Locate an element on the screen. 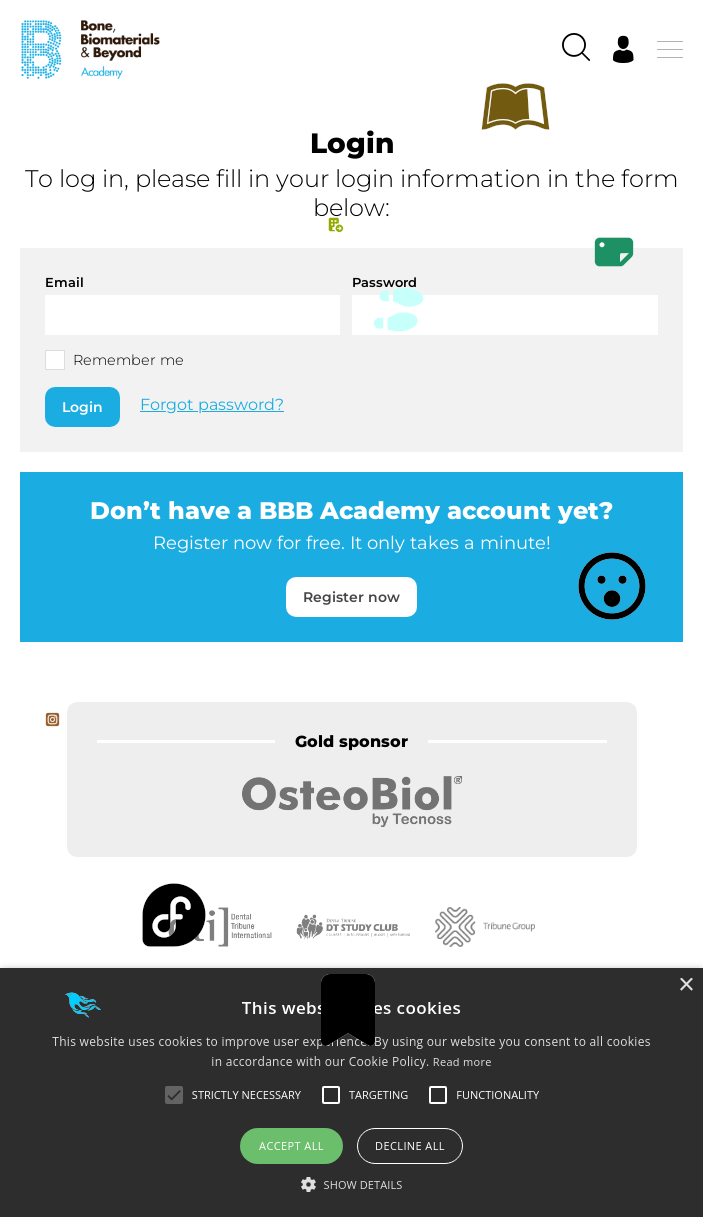 The image size is (703, 1217). navigate to building or office location is located at coordinates (335, 224).